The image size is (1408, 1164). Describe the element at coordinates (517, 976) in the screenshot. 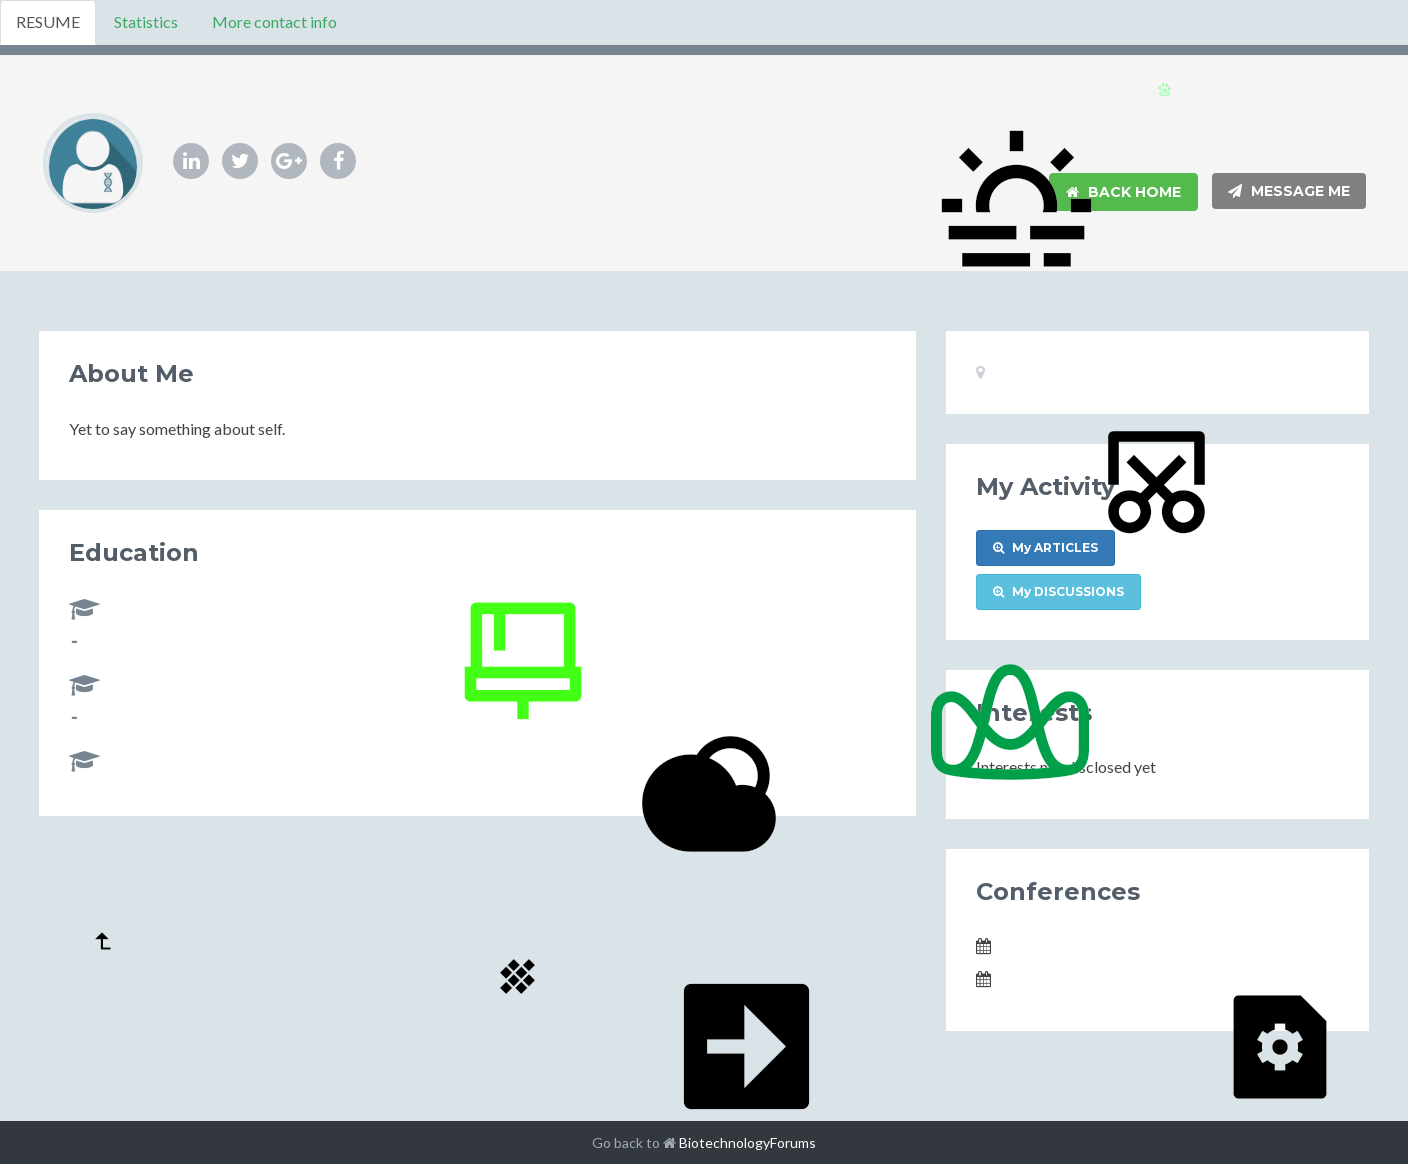

I see `mingw-w64 compiler toolchain logo` at that location.